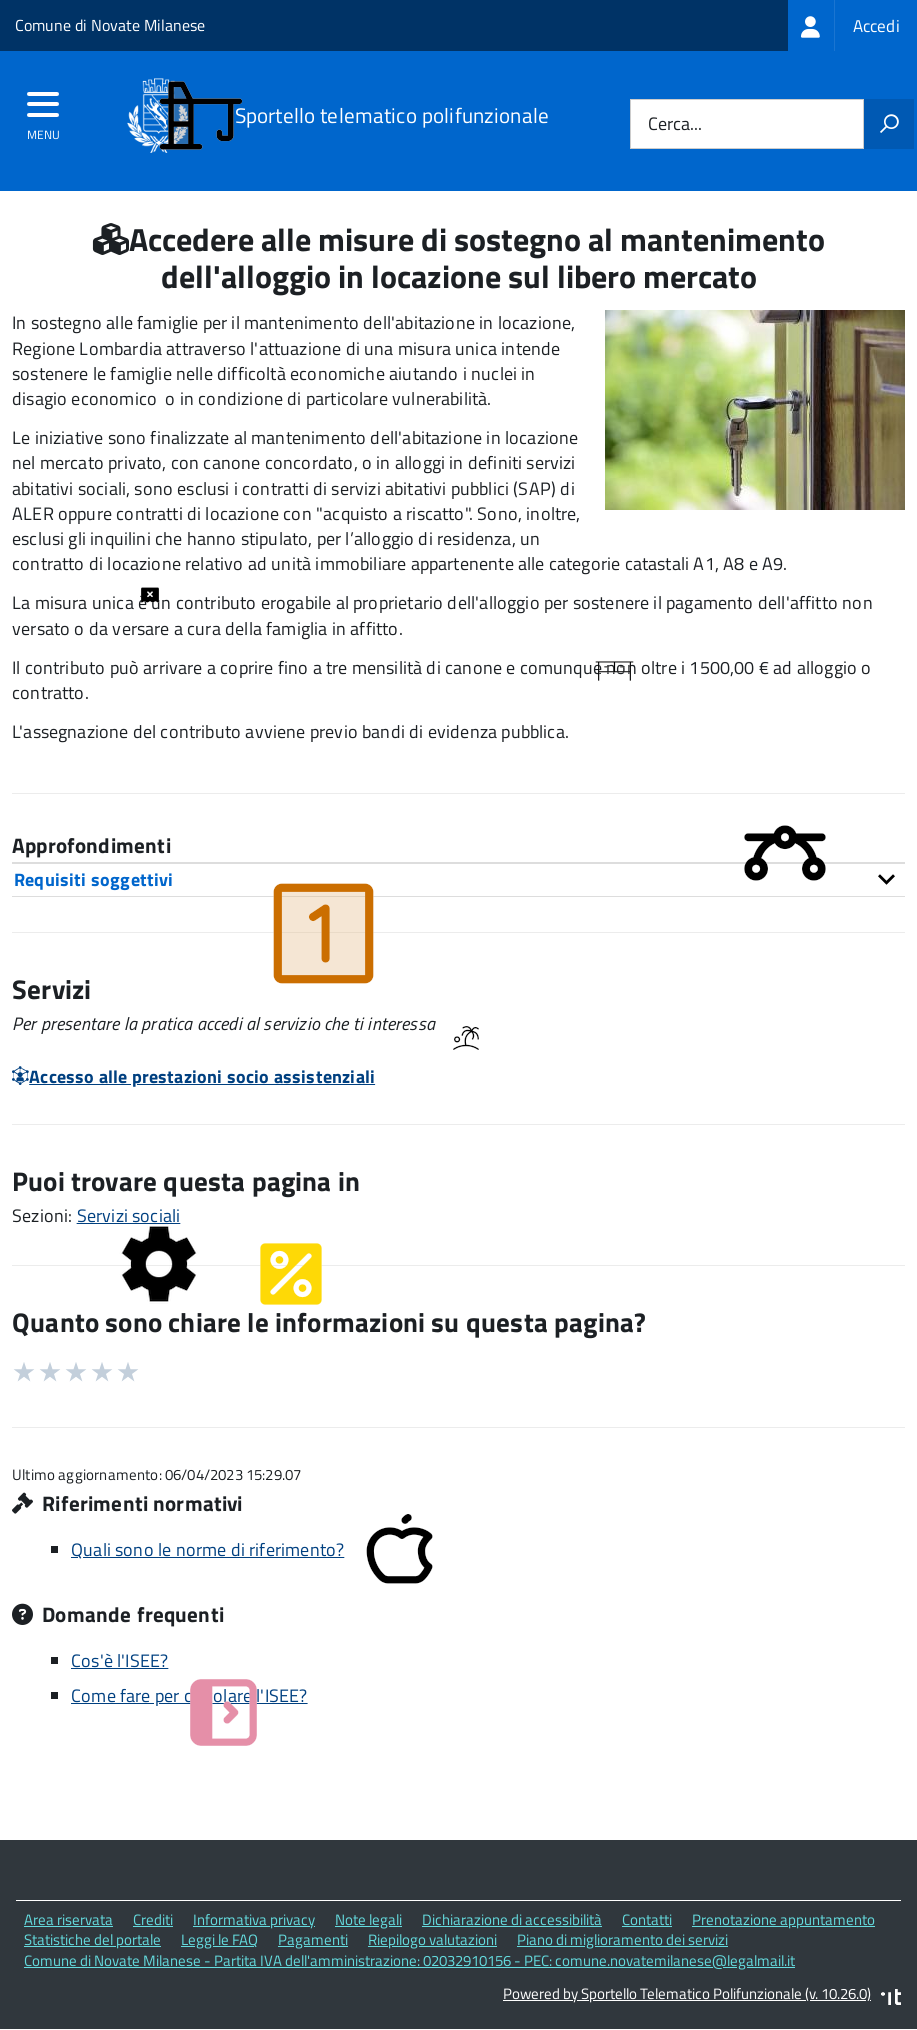  I want to click on apple company logo or branding, so click(402, 1553).